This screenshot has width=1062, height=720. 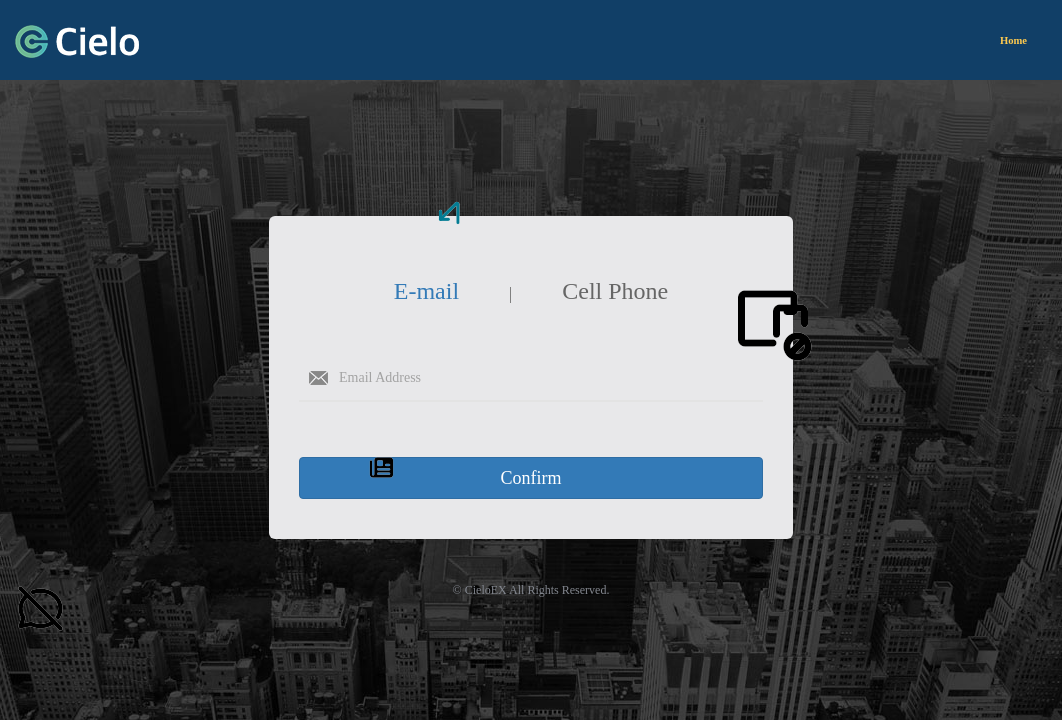 I want to click on make a sharp left turn in navigation, so click(x=450, y=213).